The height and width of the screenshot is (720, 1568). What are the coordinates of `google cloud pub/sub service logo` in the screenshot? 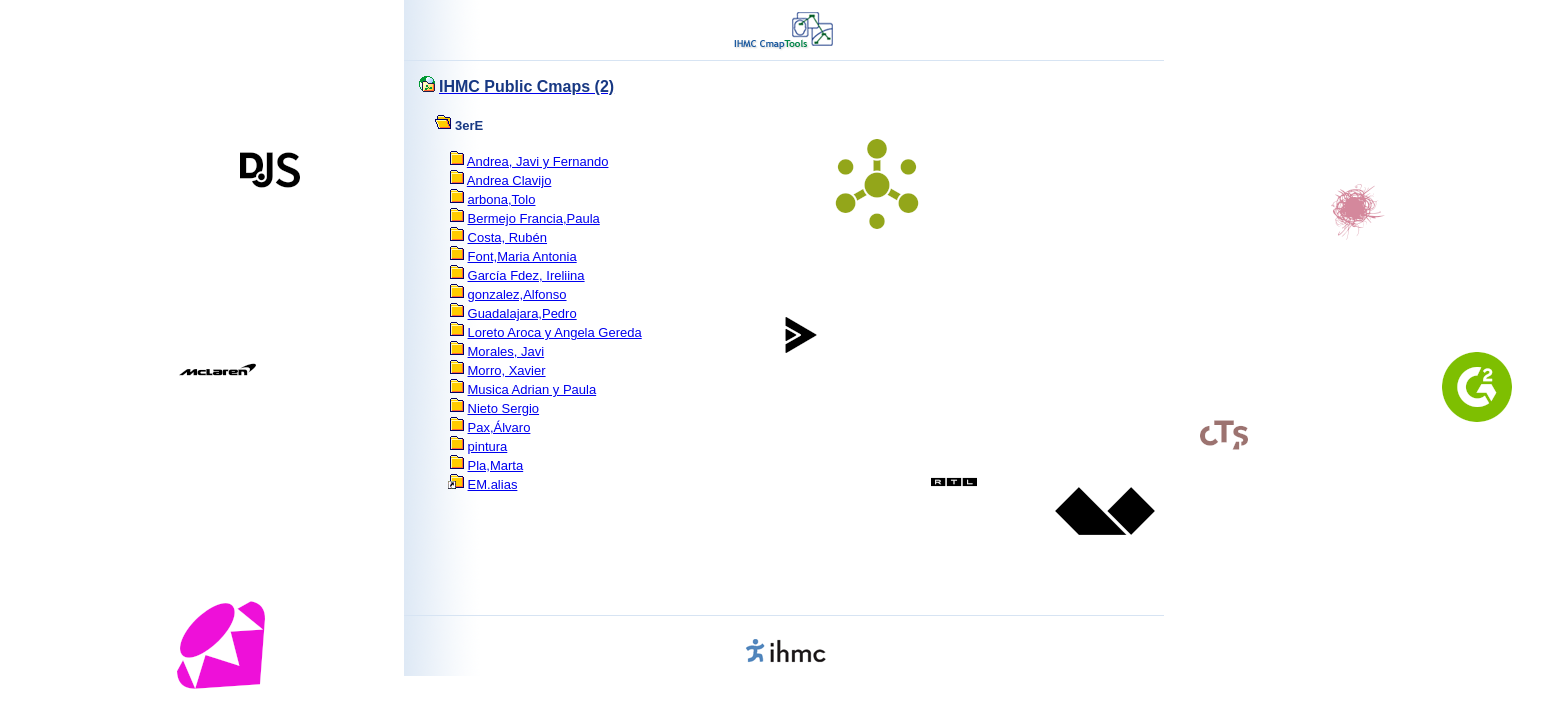 It's located at (877, 184).